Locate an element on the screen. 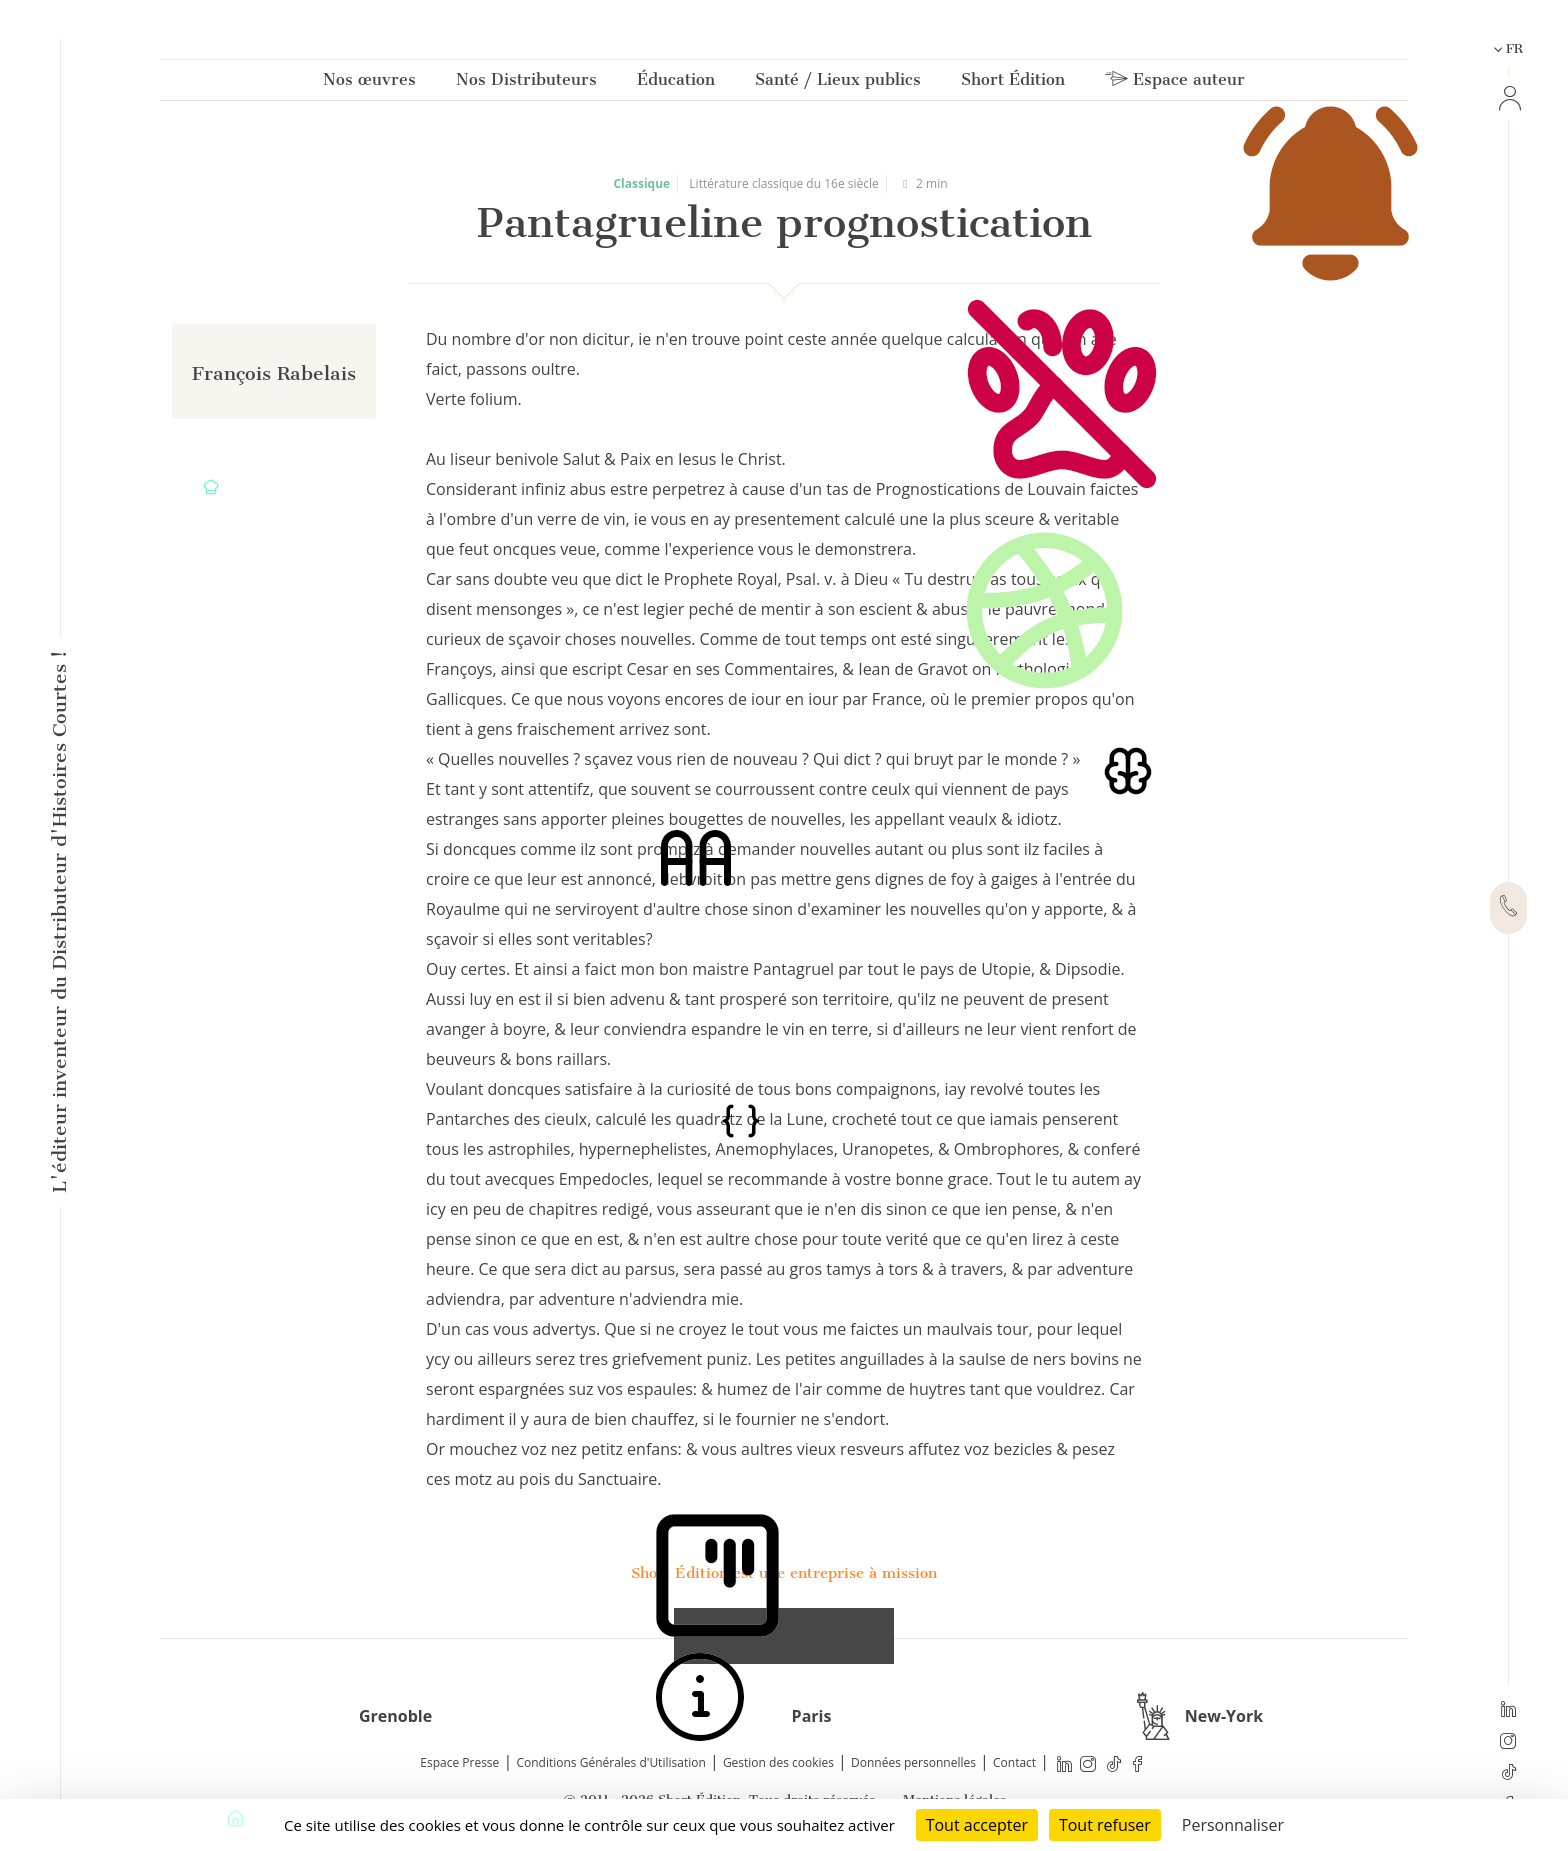 This screenshot has width=1568, height=1851. visit dribbble profile or portfolio is located at coordinates (1044, 610).